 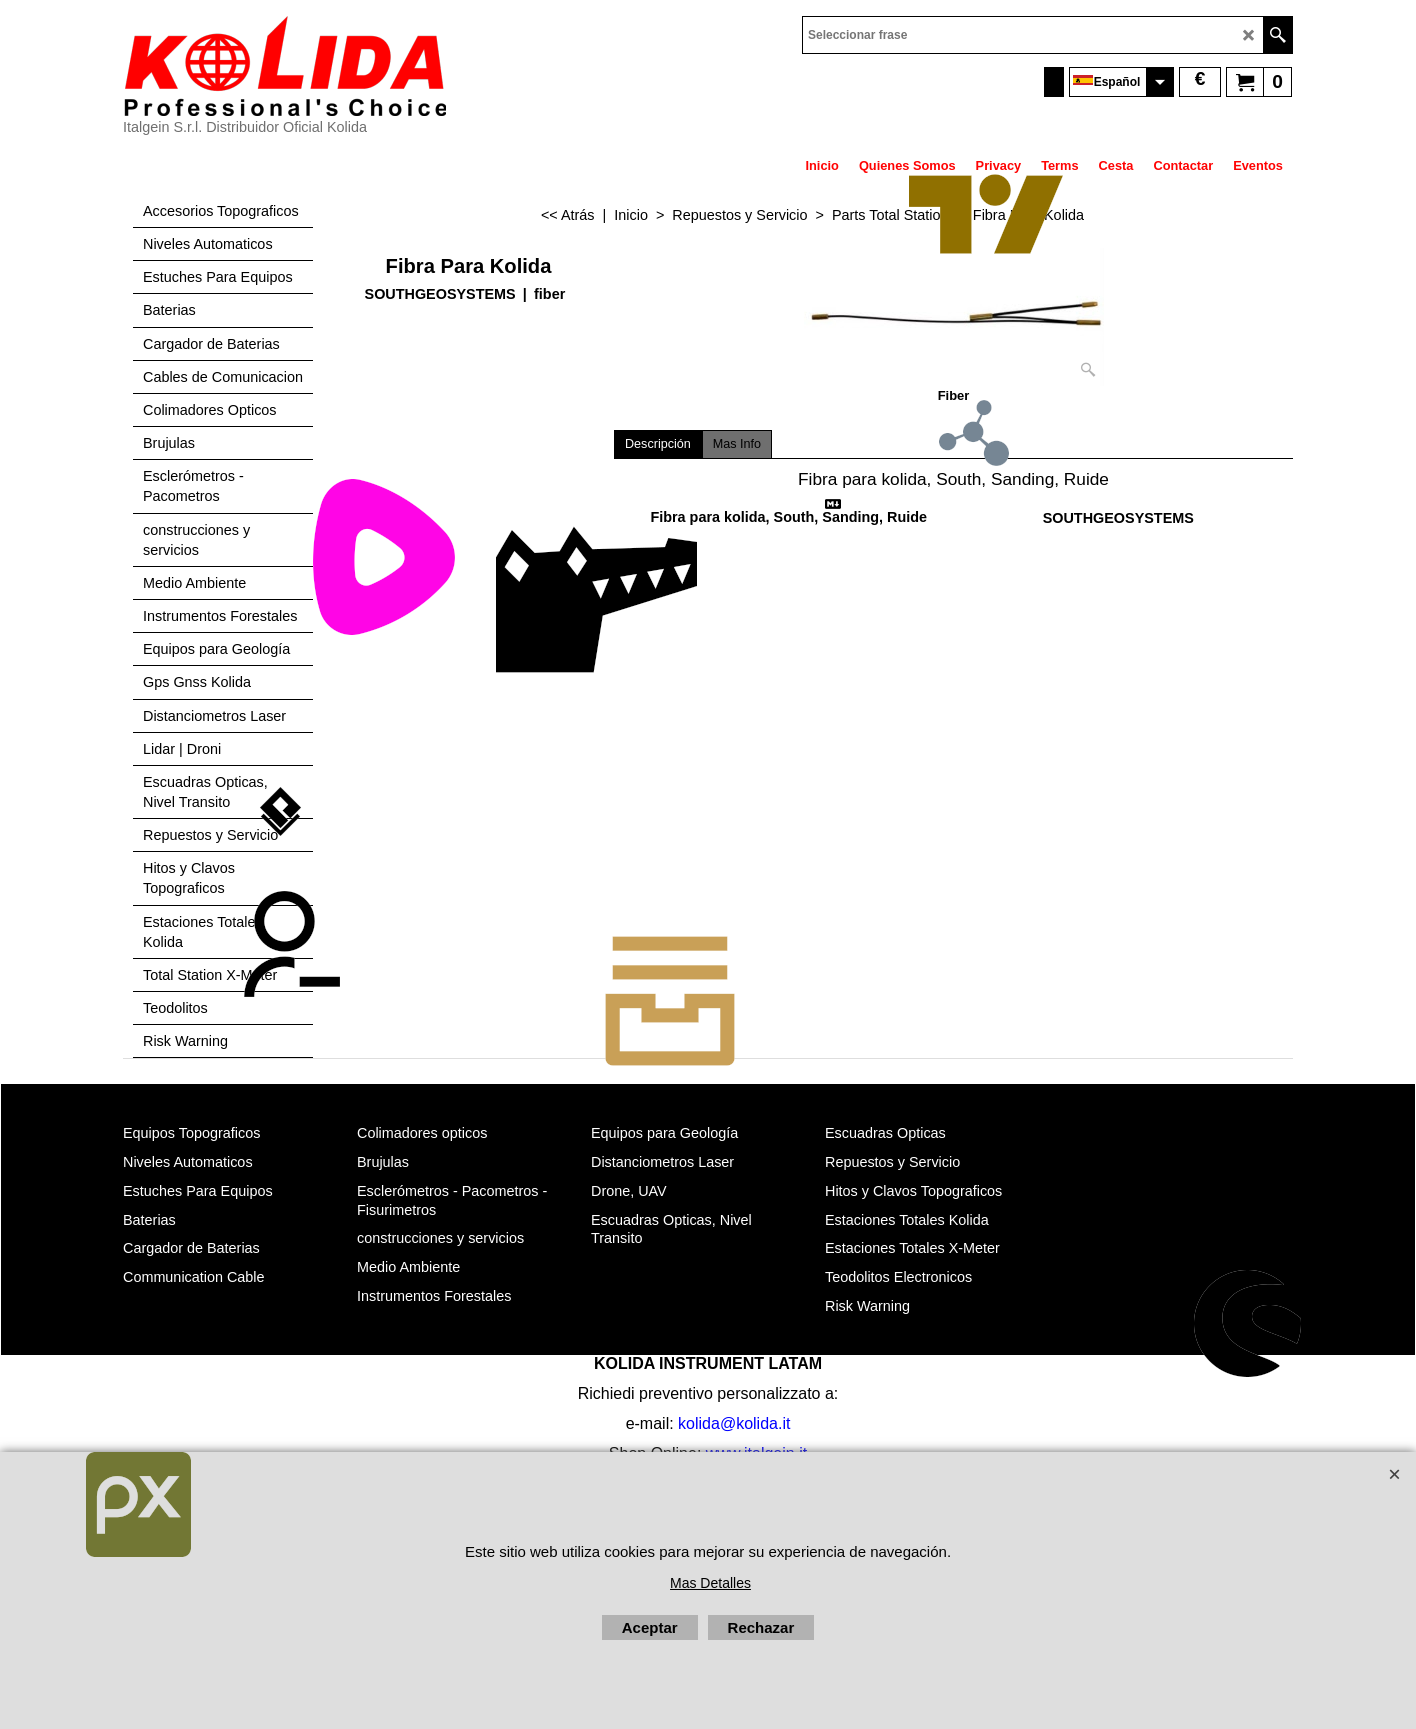 I want to click on moleculer microservices framework logo, so click(x=974, y=433).